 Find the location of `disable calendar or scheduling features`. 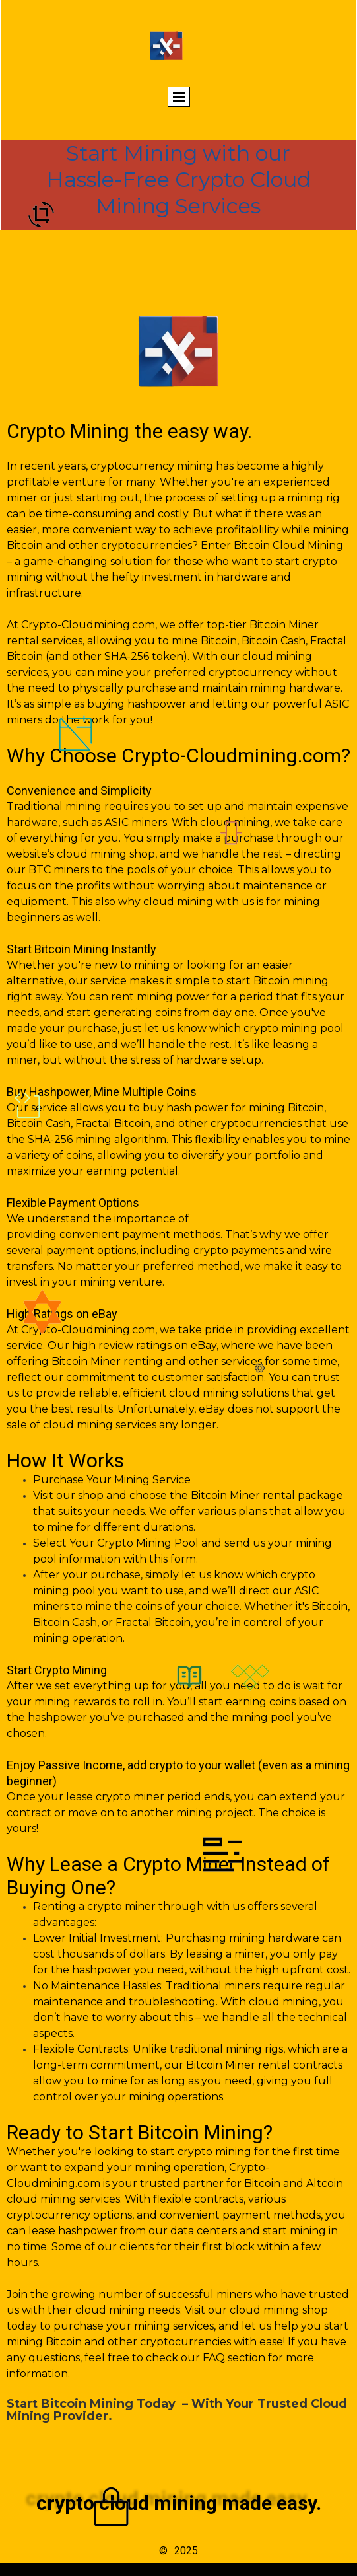

disable calendar or scheduling features is located at coordinates (75, 734).